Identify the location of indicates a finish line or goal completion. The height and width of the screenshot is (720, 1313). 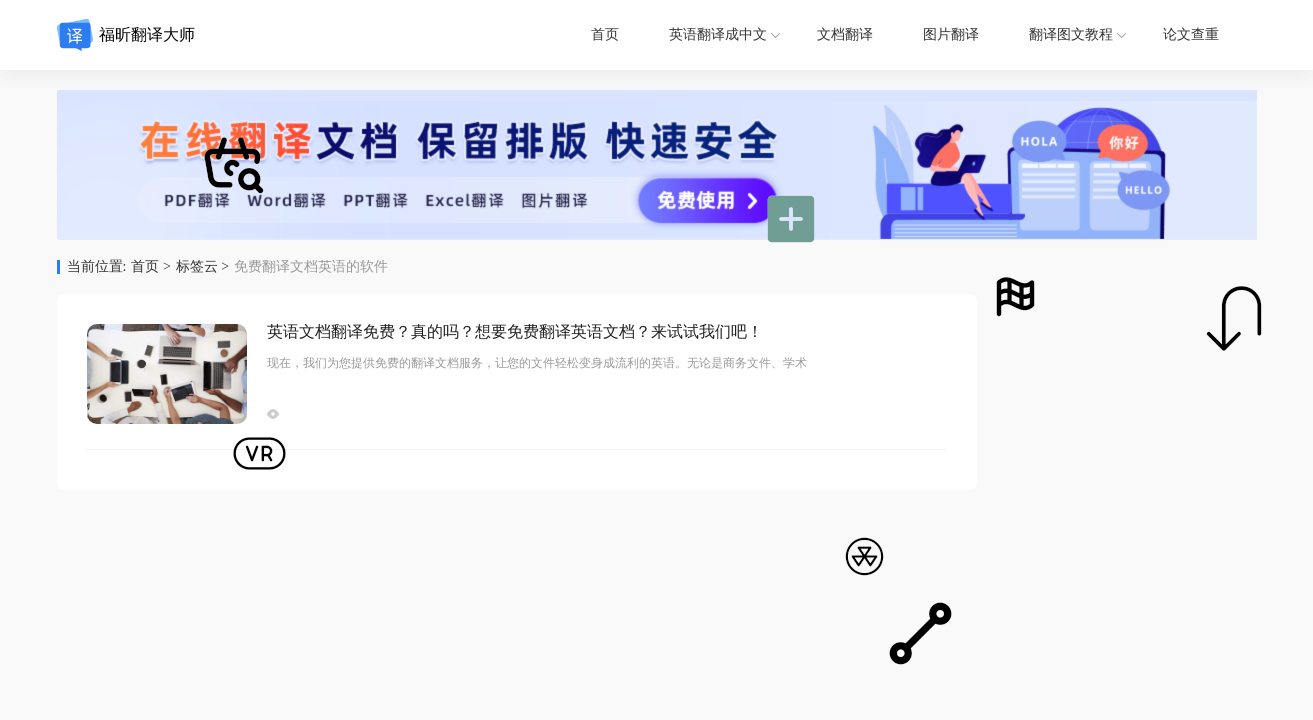
(1014, 296).